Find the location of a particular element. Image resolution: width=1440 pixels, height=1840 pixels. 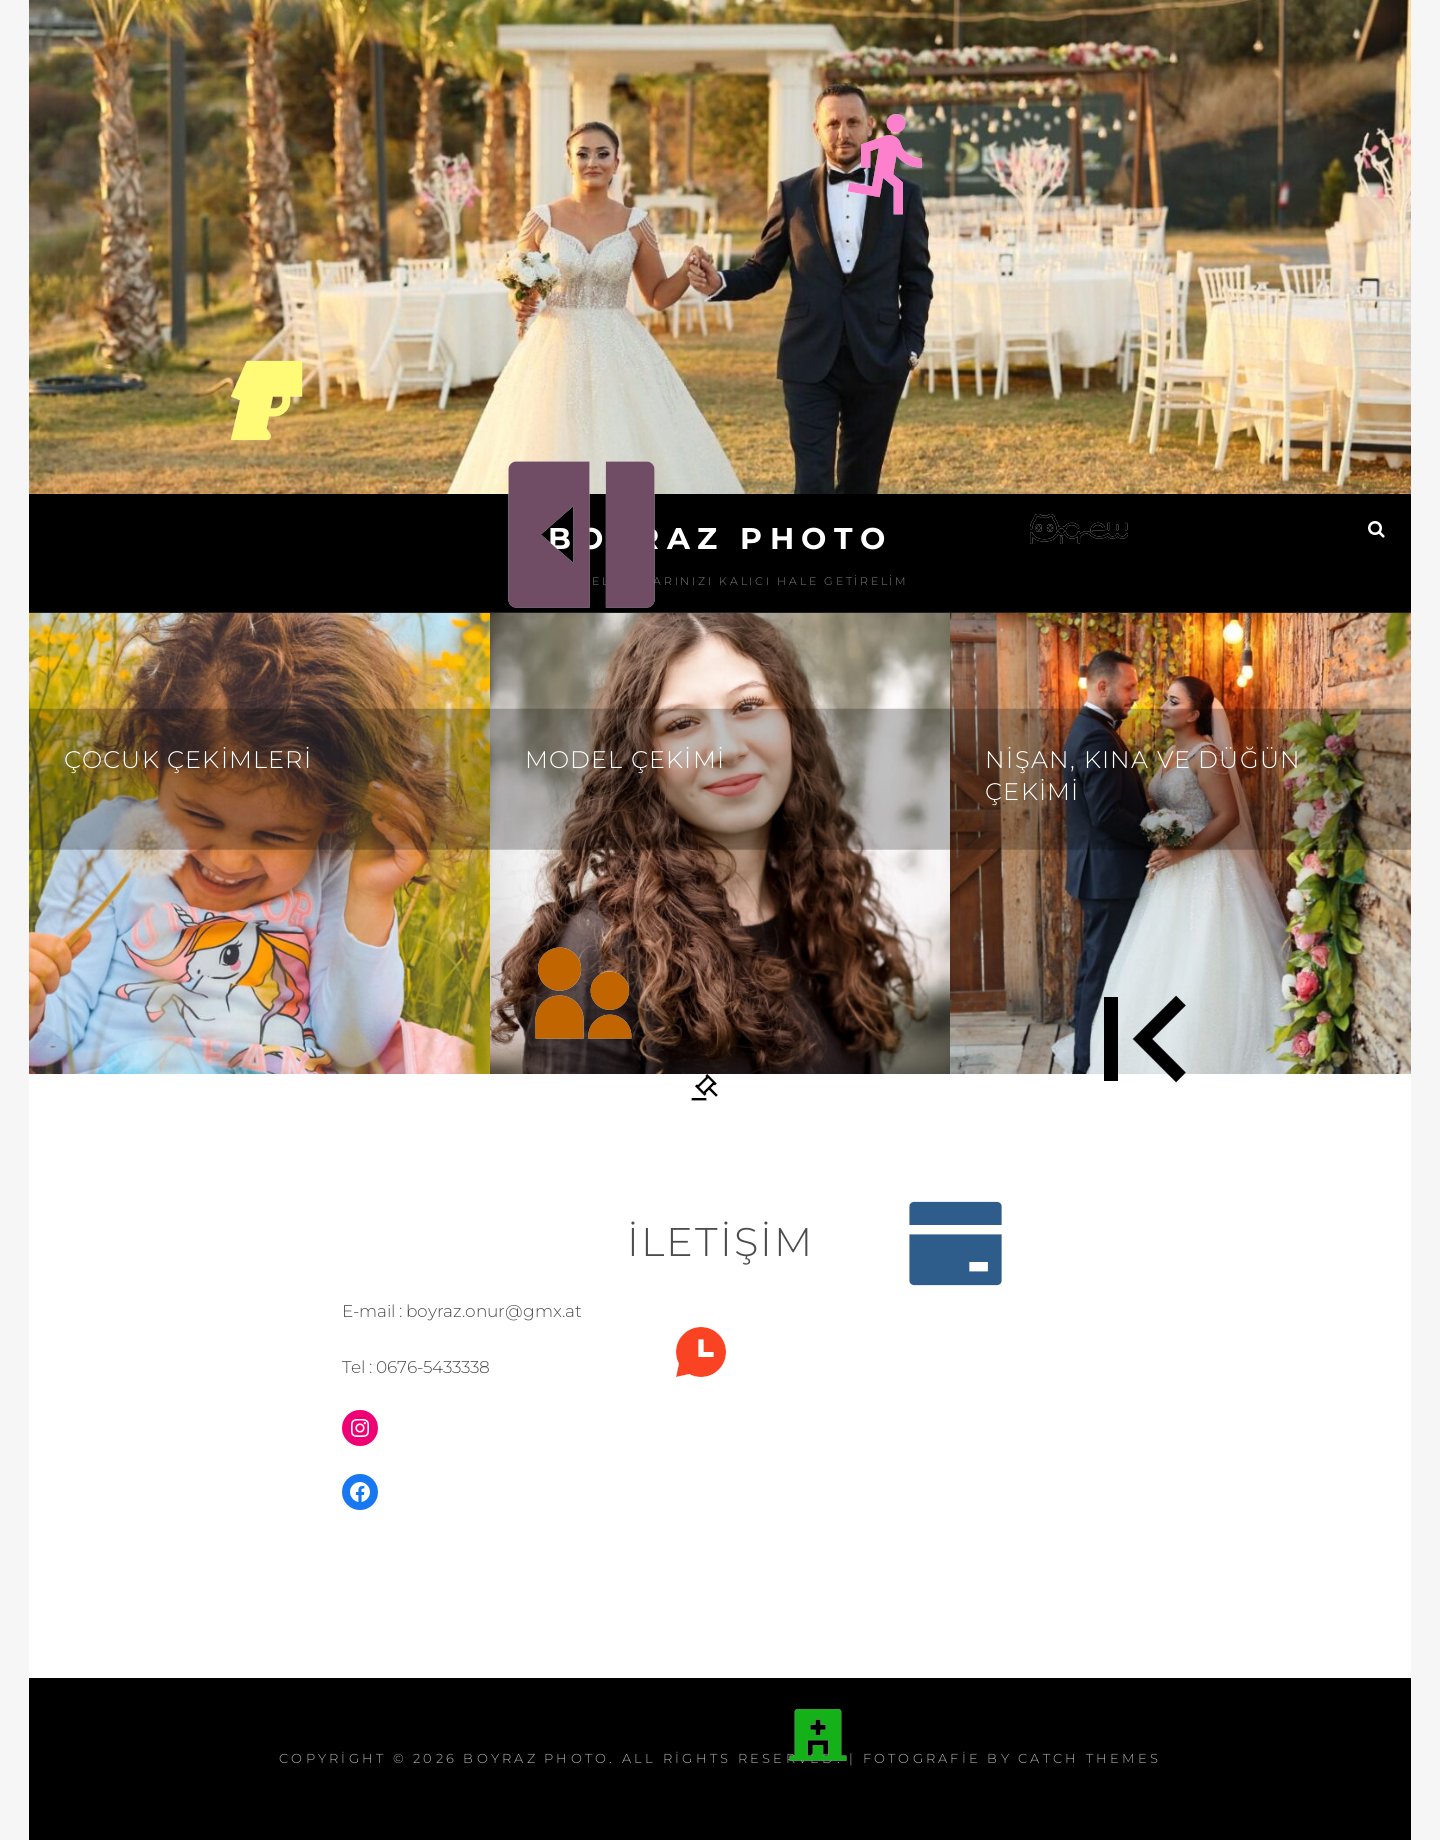

check body temperature is located at coordinates (266, 400).